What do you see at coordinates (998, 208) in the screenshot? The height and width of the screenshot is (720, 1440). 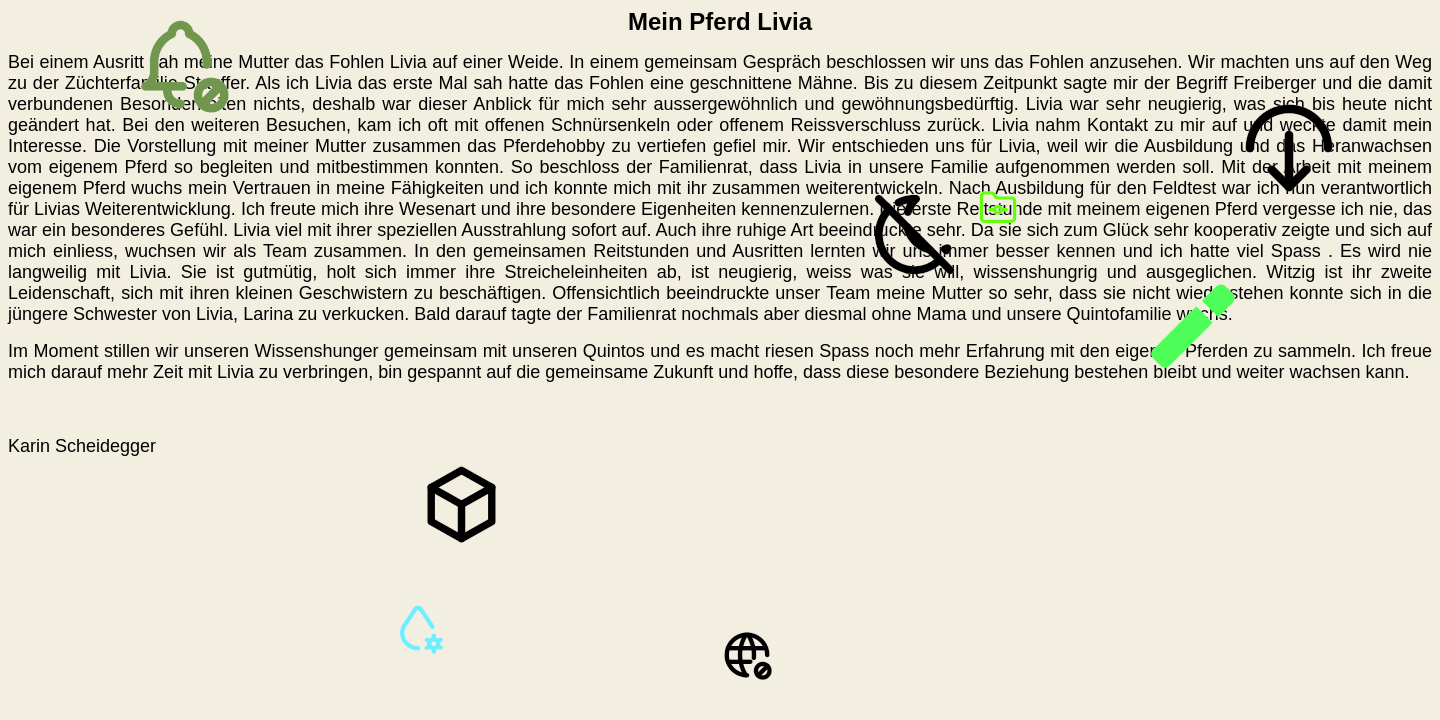 I see `access git repository folder` at bounding box center [998, 208].